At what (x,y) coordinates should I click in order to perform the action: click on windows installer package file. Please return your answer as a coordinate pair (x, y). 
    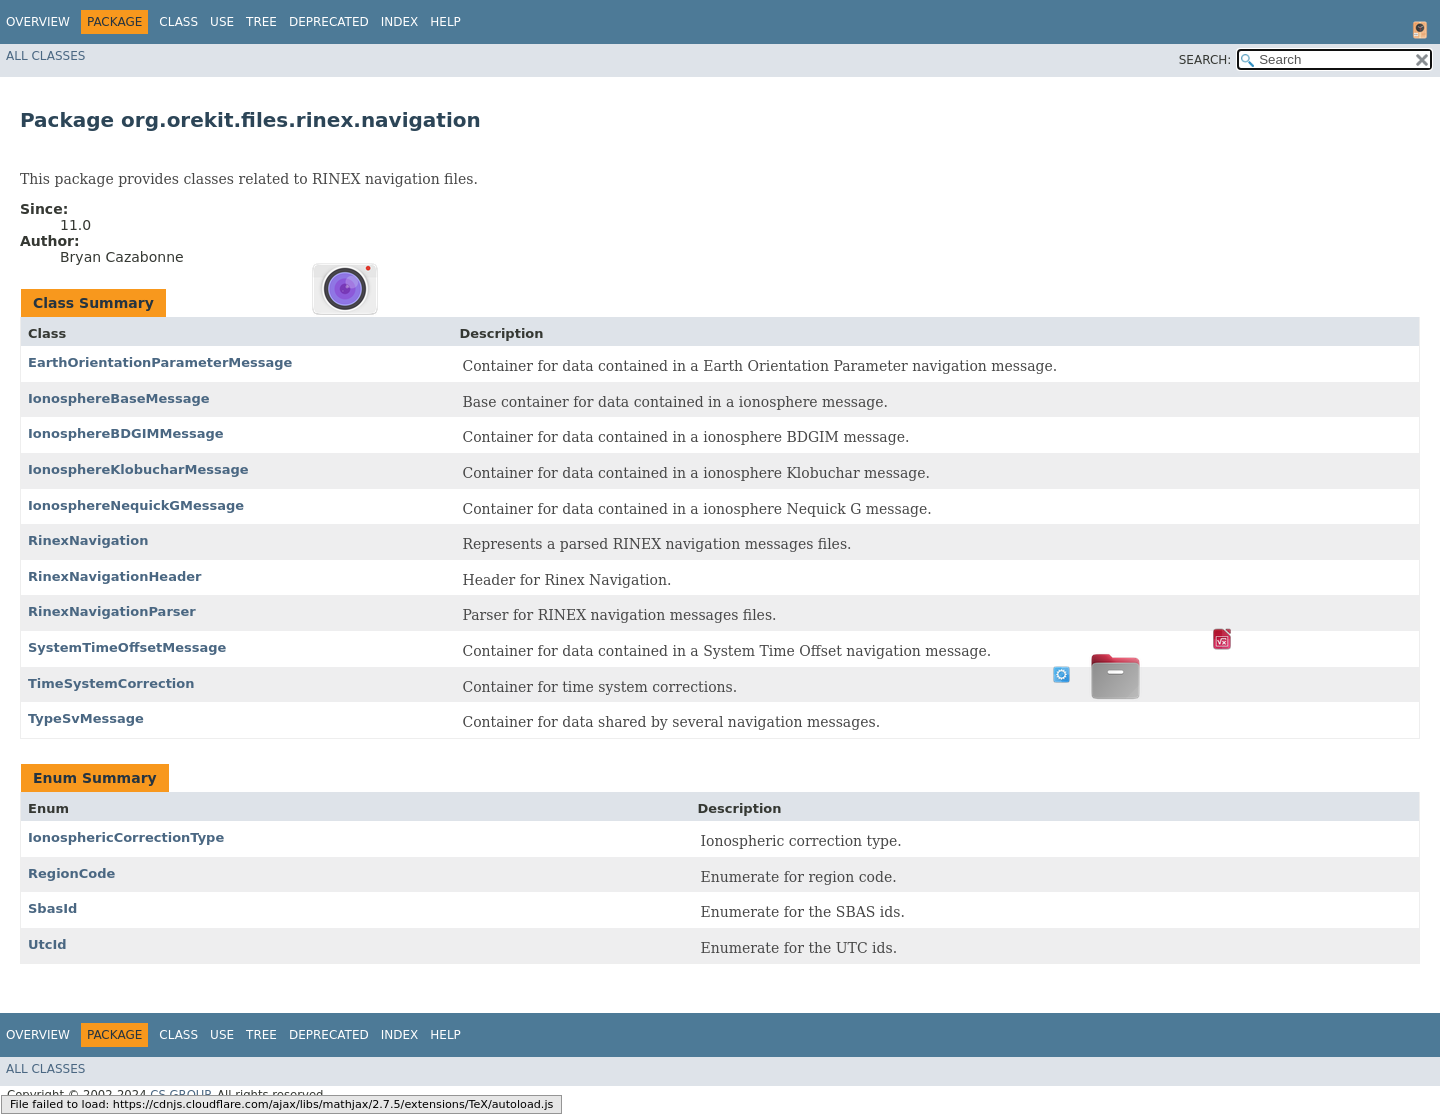
    Looking at the image, I should click on (1061, 674).